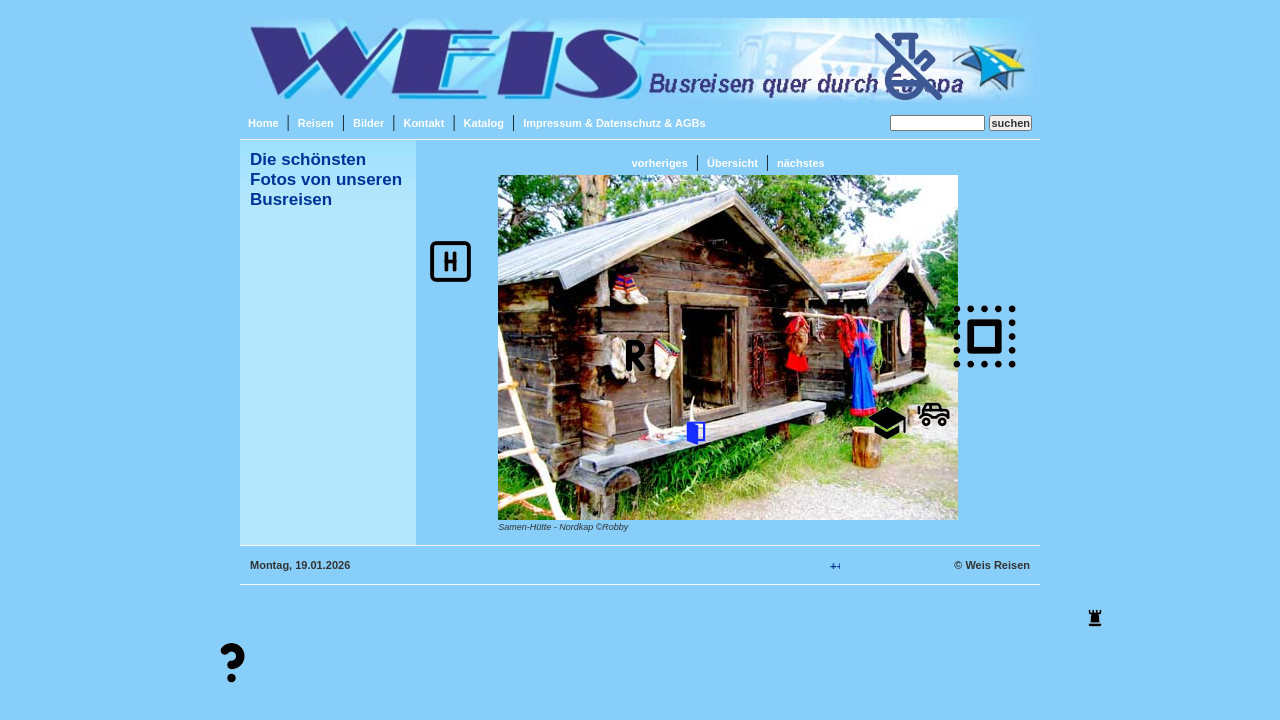 The width and height of the screenshot is (1280, 720). Describe the element at coordinates (696, 432) in the screenshot. I see `switch to dual-screen or split-view mode` at that location.